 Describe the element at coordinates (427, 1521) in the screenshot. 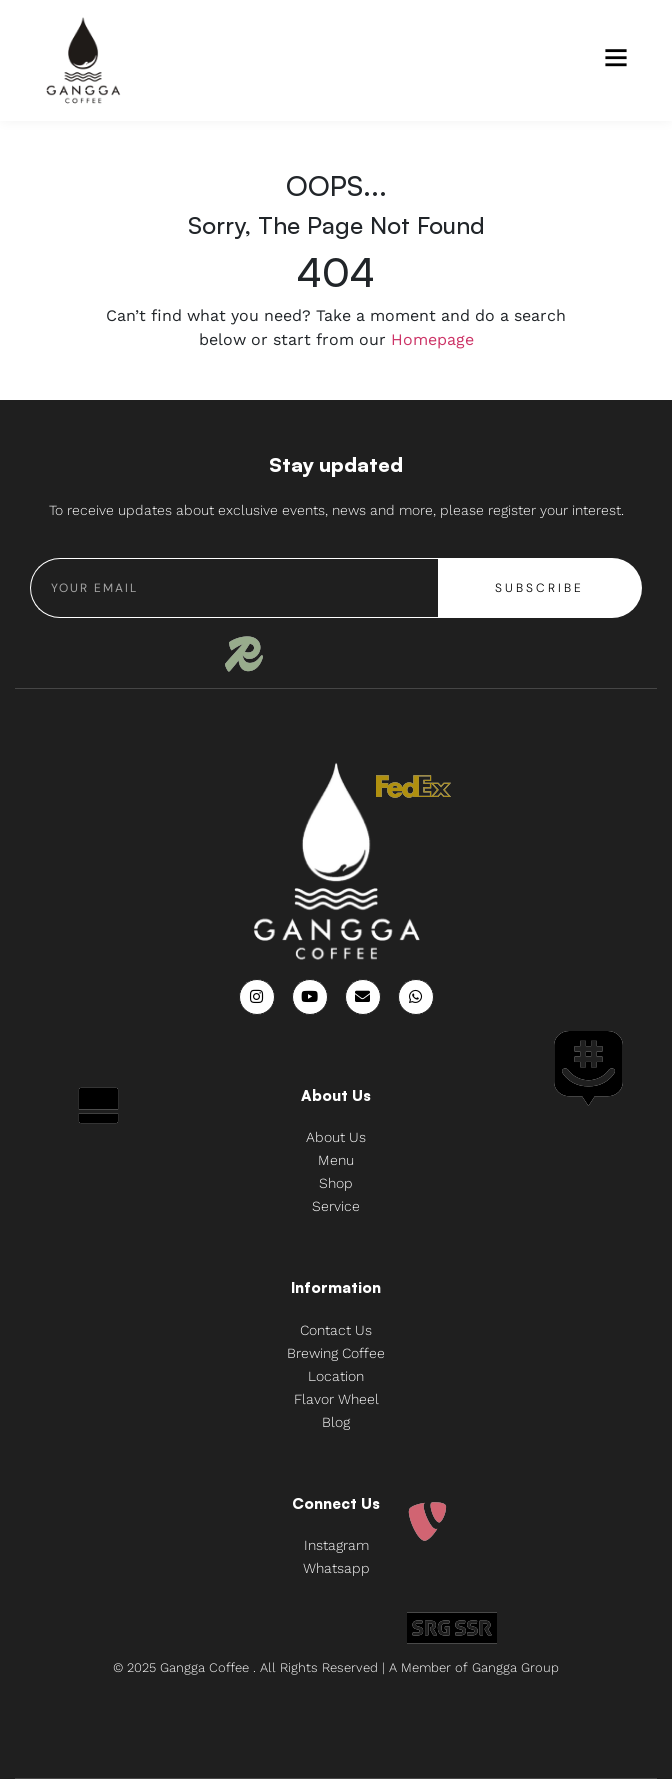

I see `typo3 content management system logo` at that location.